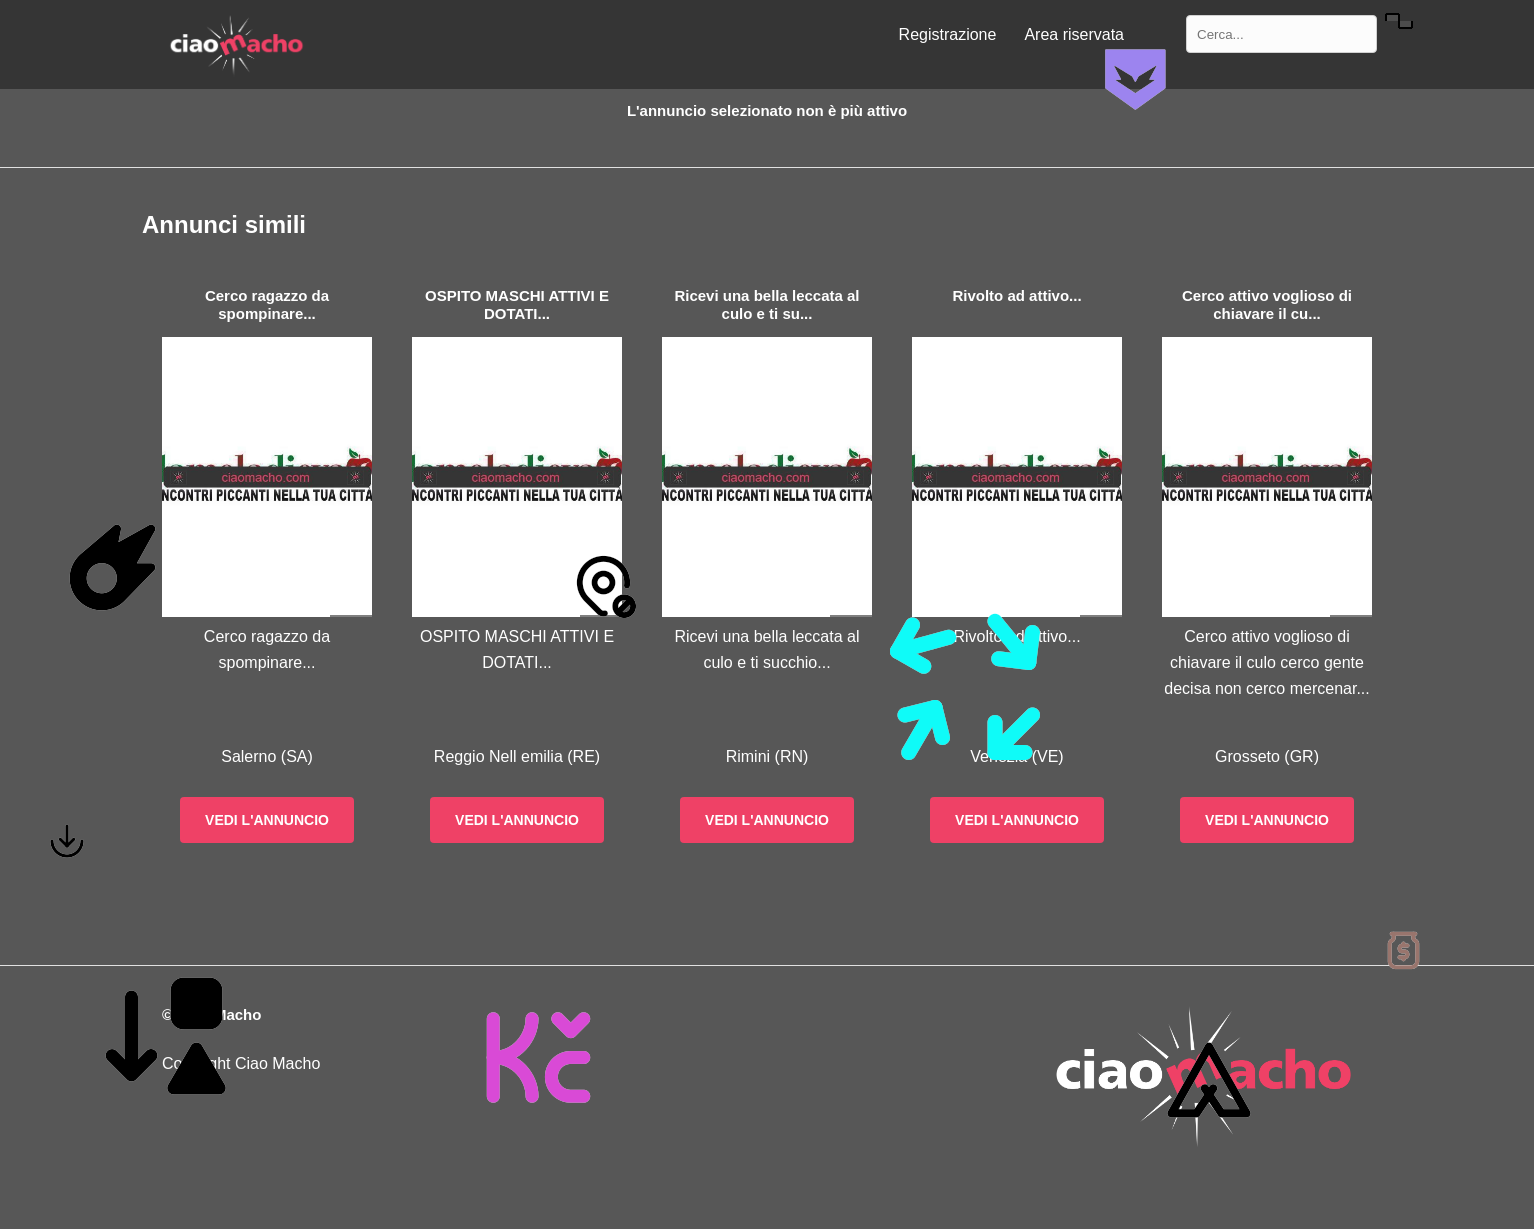 The width and height of the screenshot is (1534, 1229). I want to click on indicates a trending or viral item, so click(112, 567).